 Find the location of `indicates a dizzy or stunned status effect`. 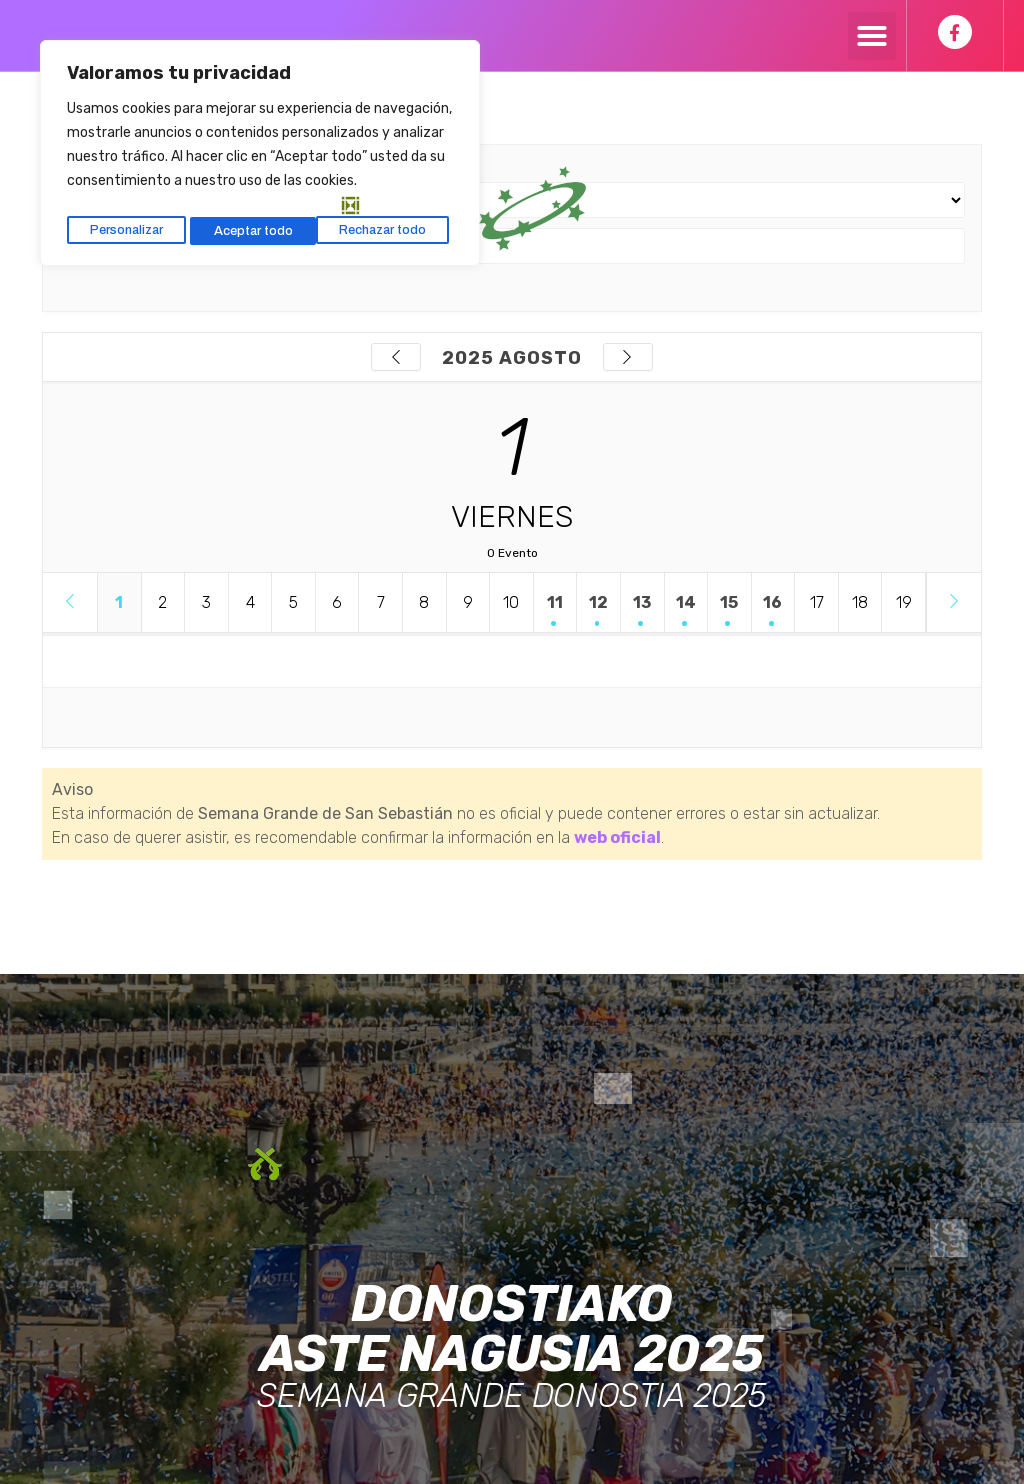

indicates a dizzy or stunned status effect is located at coordinates (532, 208).